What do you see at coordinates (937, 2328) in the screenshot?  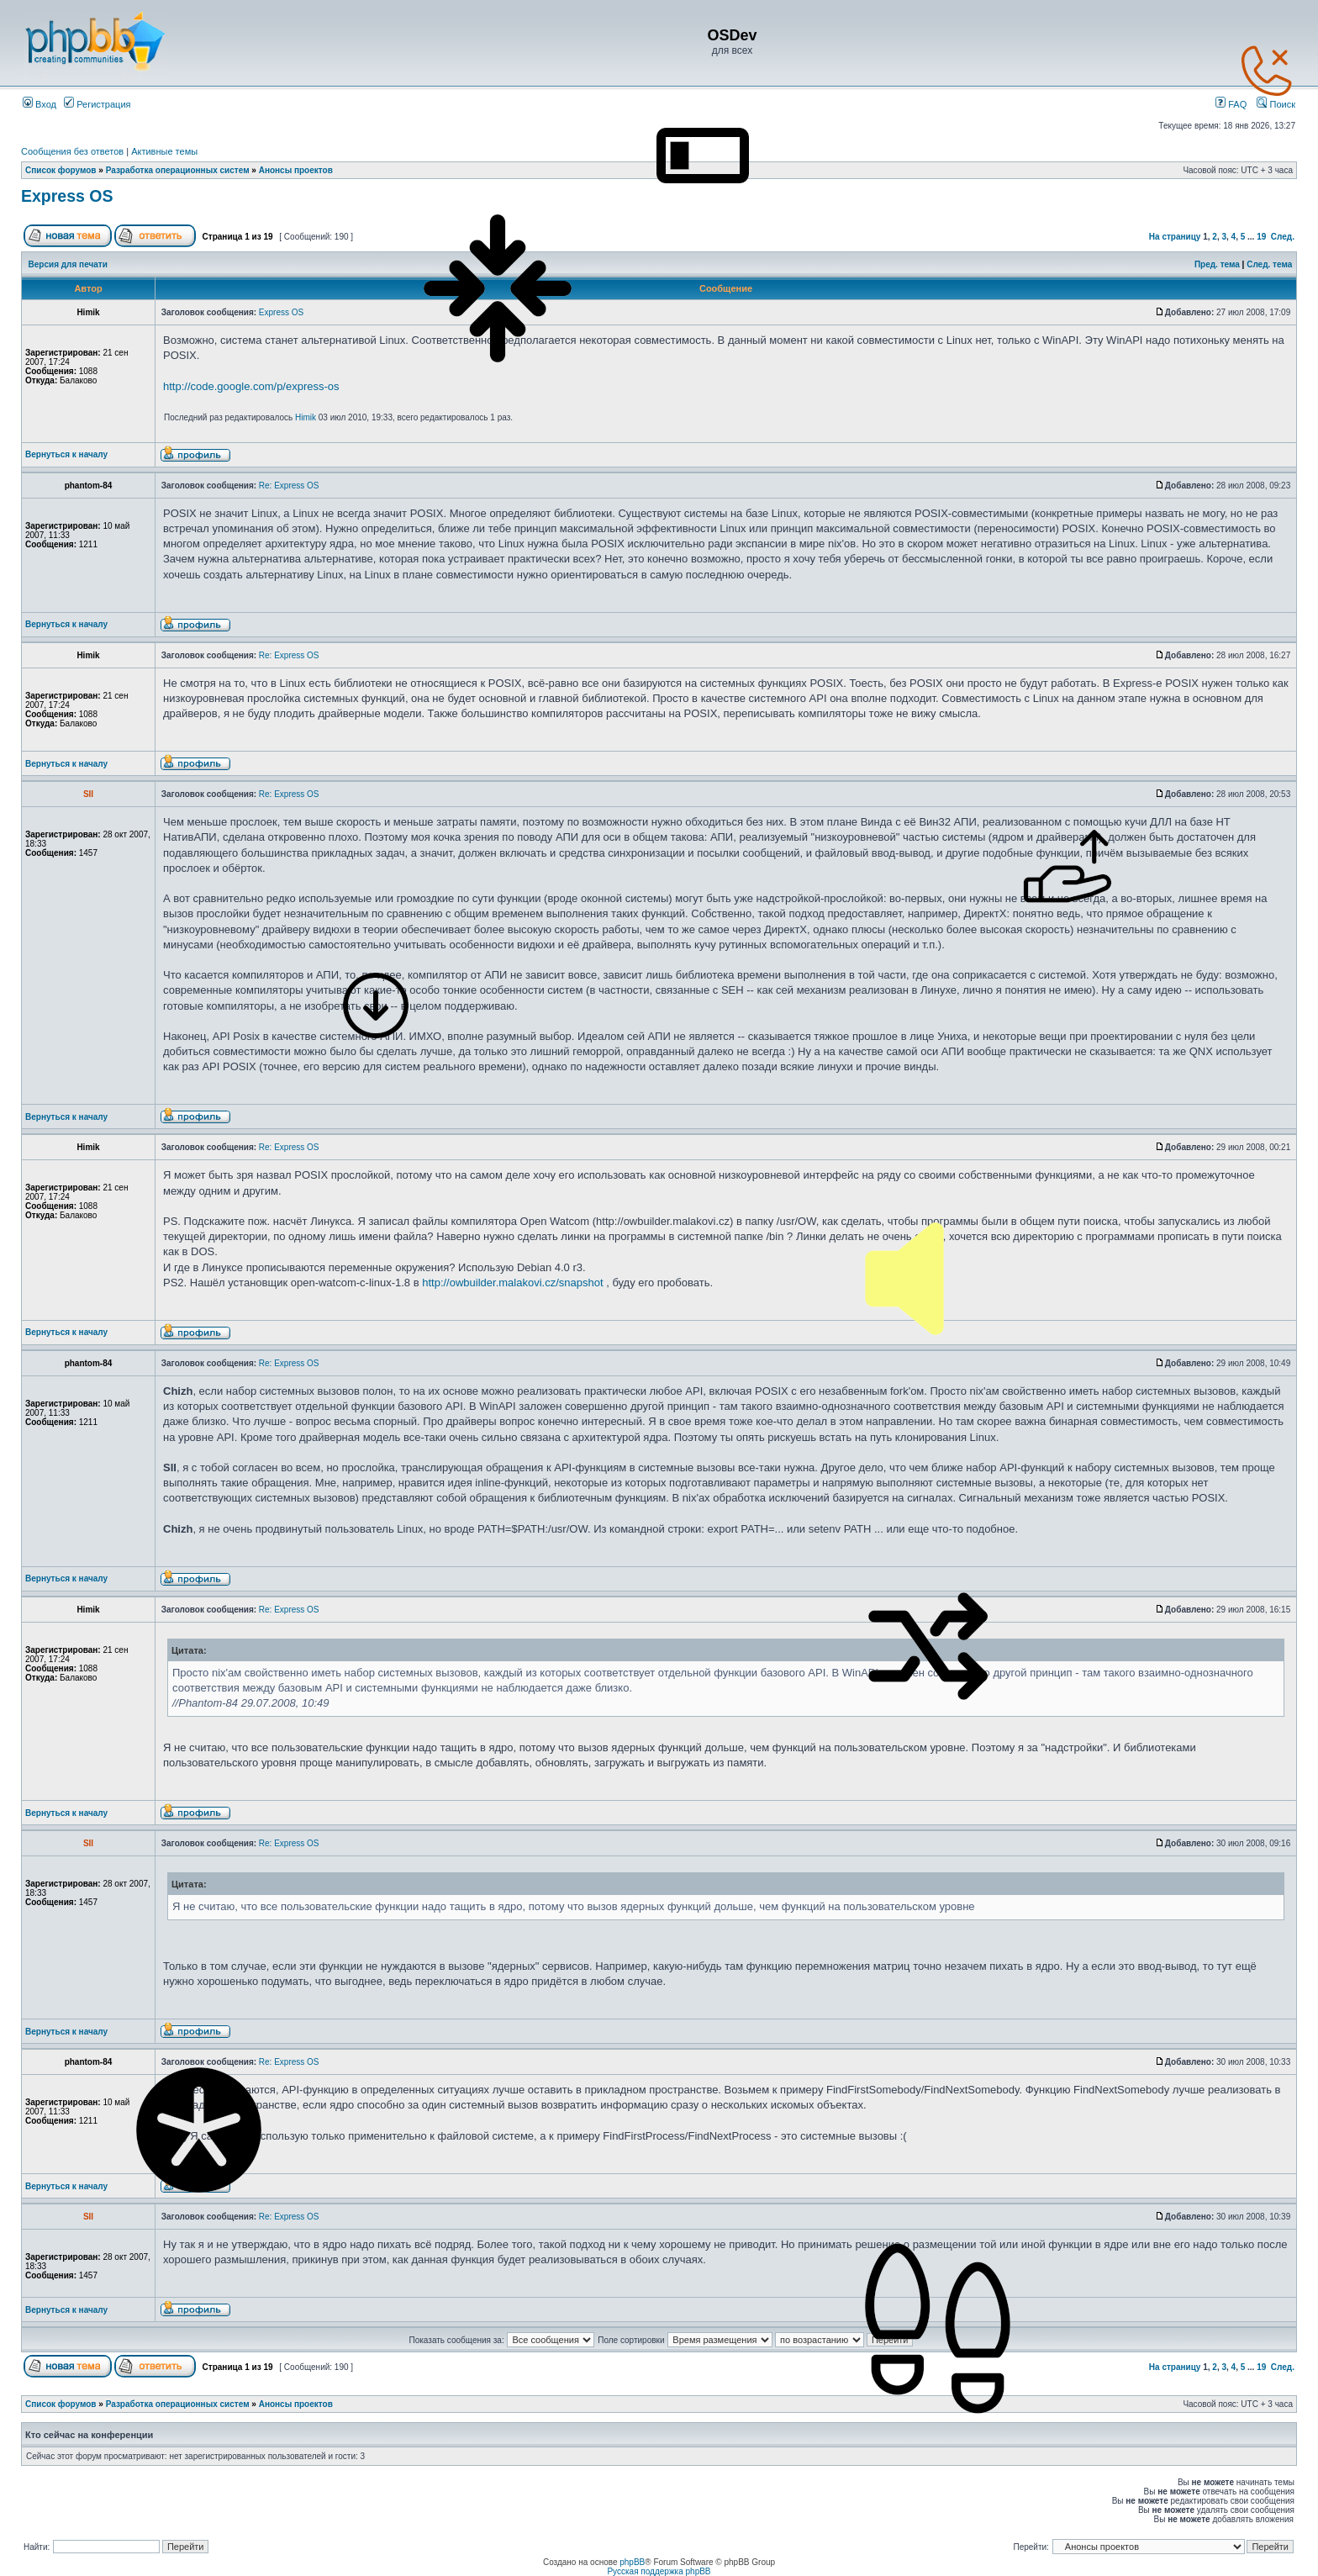 I see `view step count or walking activity` at bounding box center [937, 2328].